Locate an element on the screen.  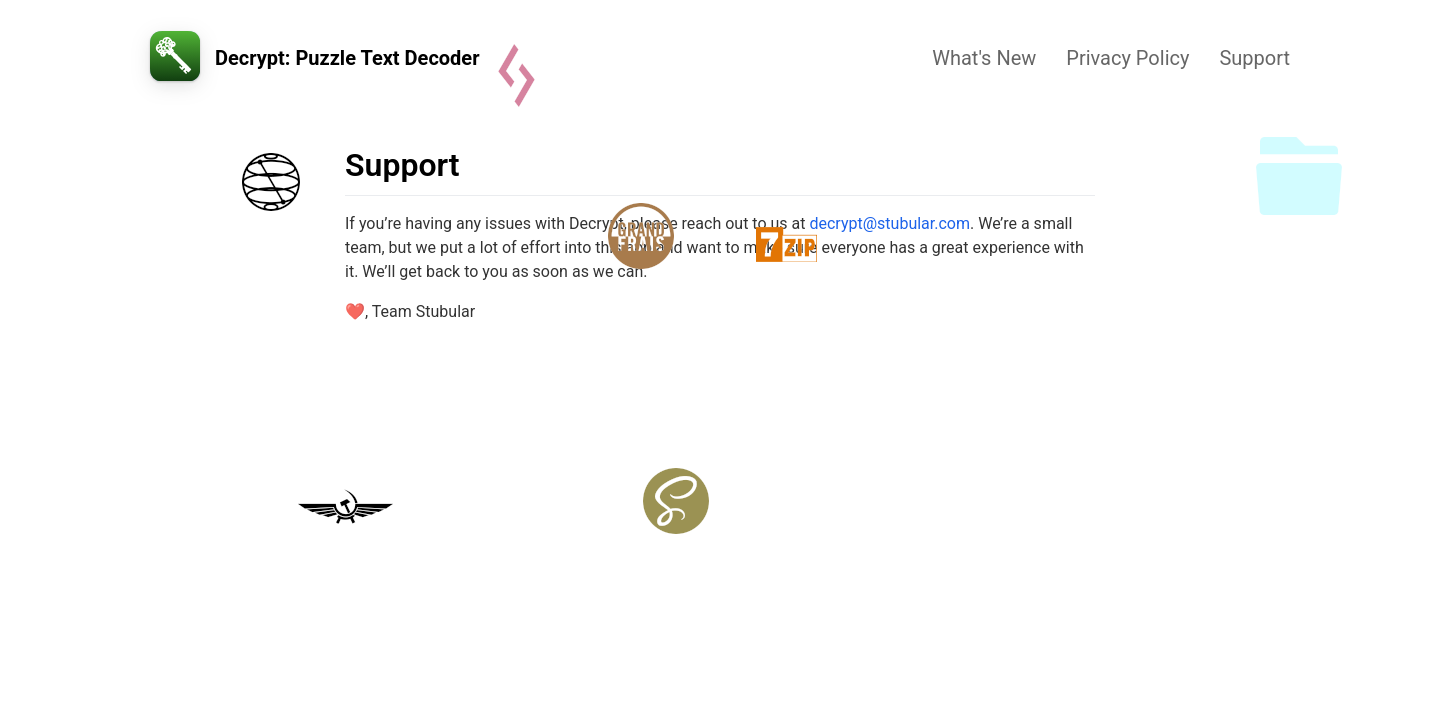
open folder to view contents is located at coordinates (1299, 176).